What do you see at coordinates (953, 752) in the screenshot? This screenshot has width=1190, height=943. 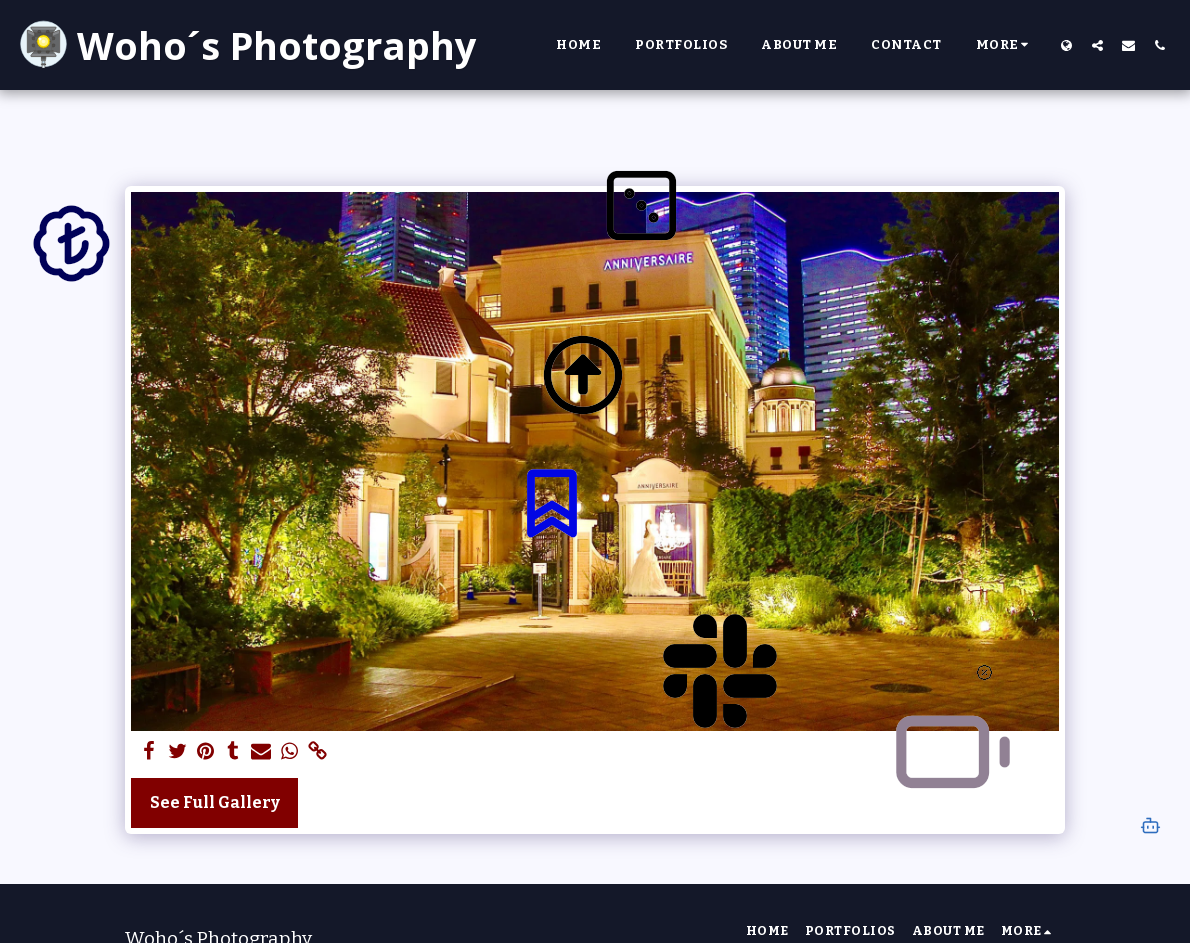 I see `indicates current battery level` at bounding box center [953, 752].